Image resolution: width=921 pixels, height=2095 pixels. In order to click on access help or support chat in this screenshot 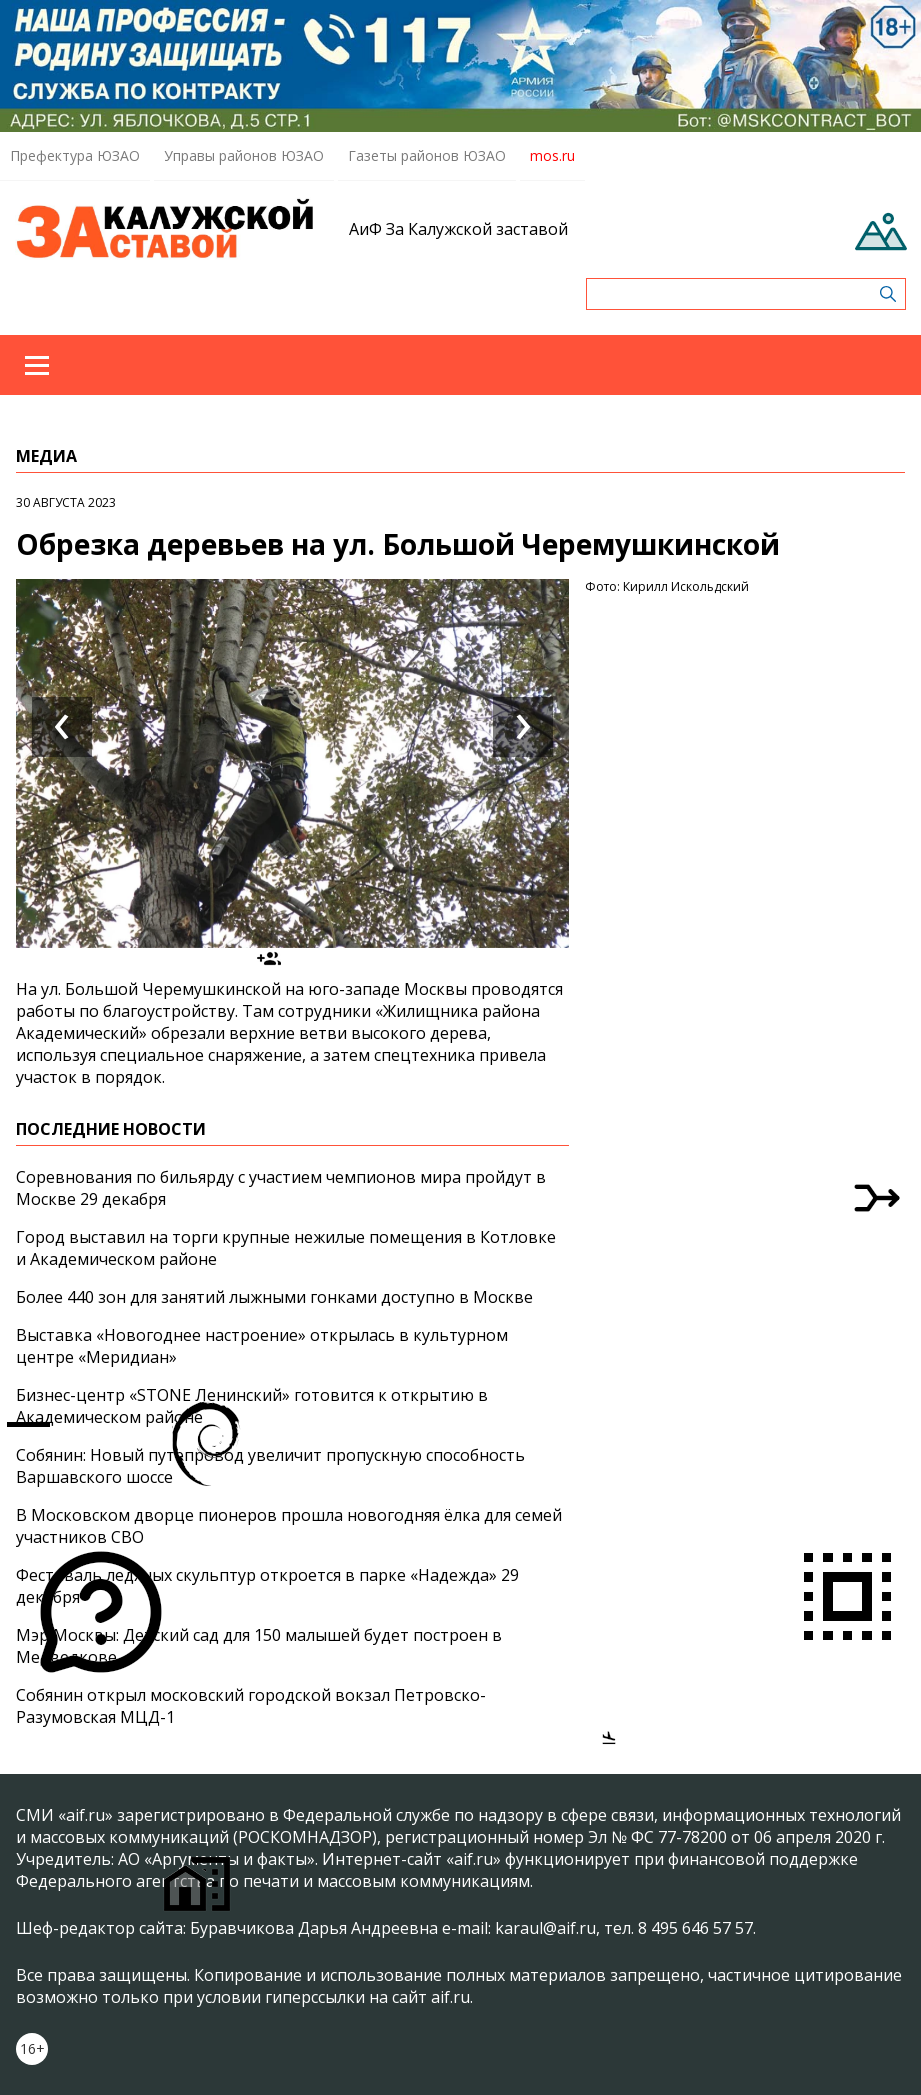, I will do `click(101, 1612)`.